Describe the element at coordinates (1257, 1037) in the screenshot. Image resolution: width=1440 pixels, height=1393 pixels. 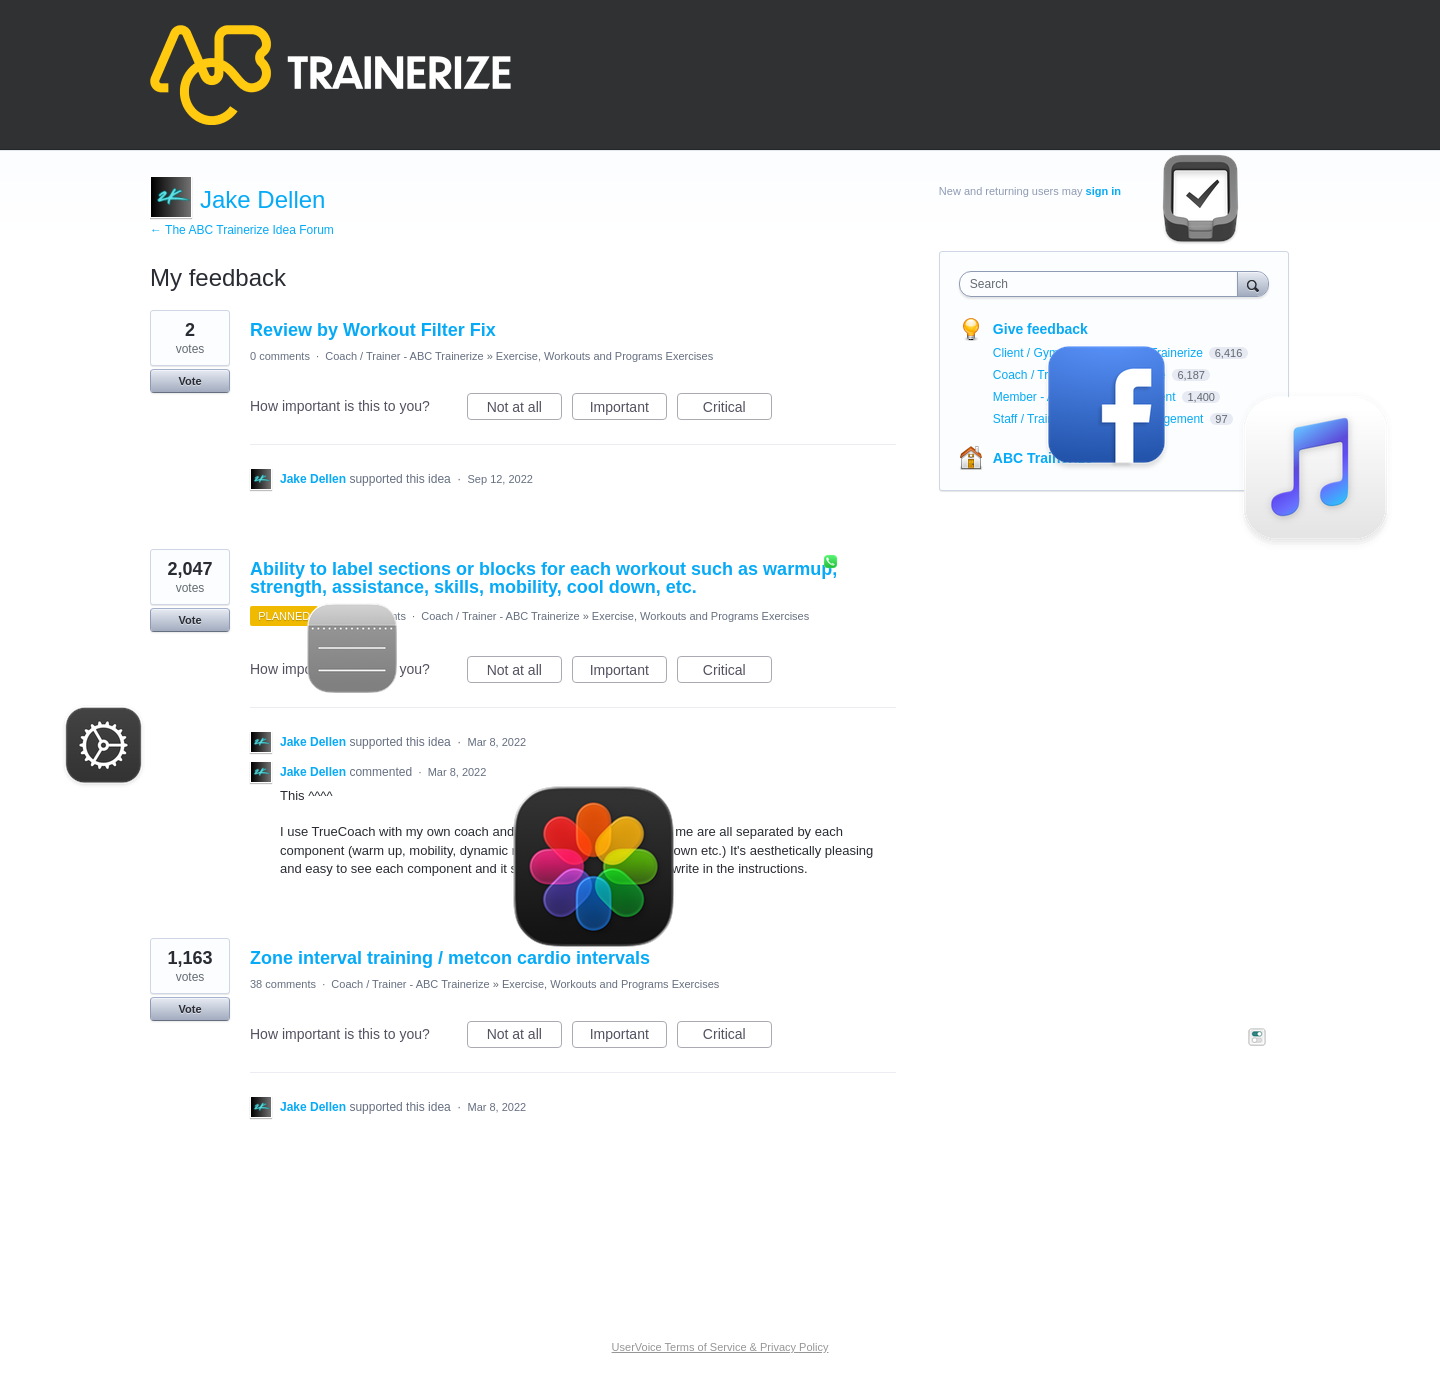
I see `open system tweaks or settings customization` at that location.